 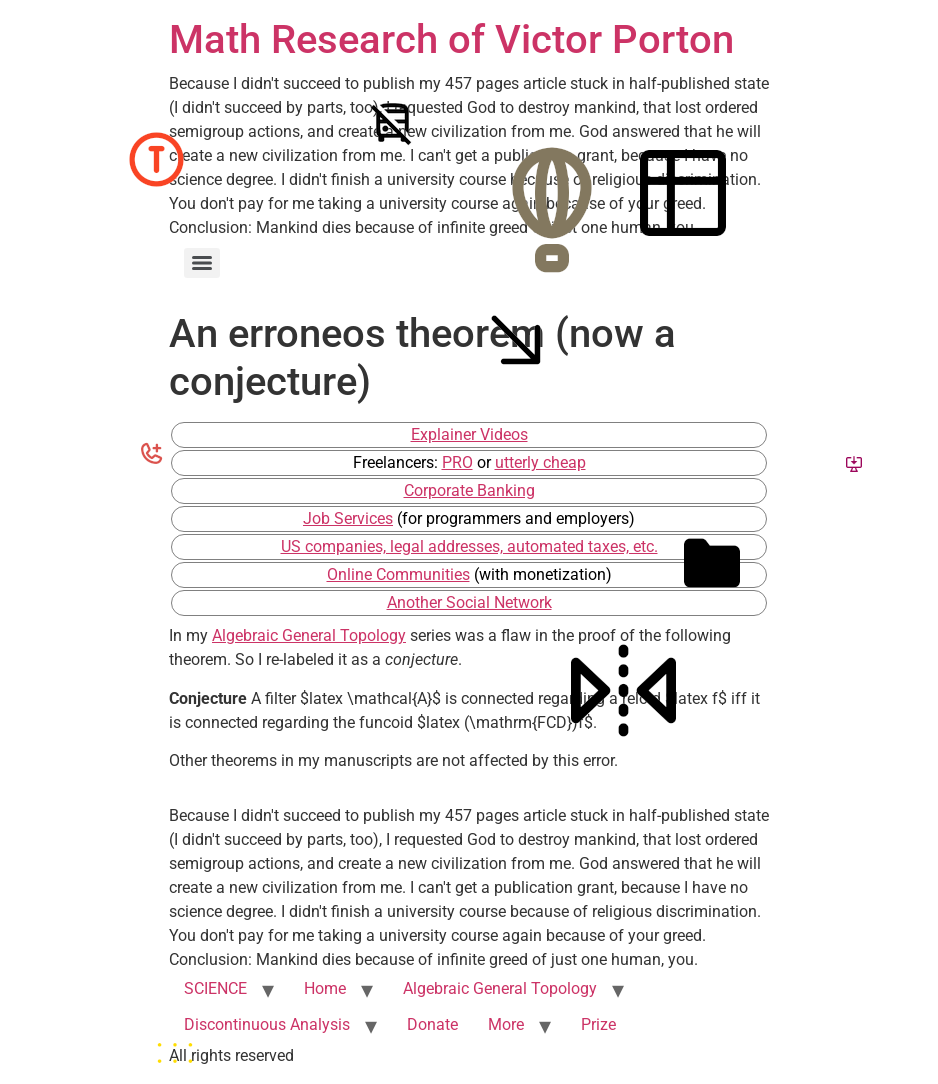 What do you see at coordinates (175, 1053) in the screenshot?
I see `drag to reorder or rearrange items` at bounding box center [175, 1053].